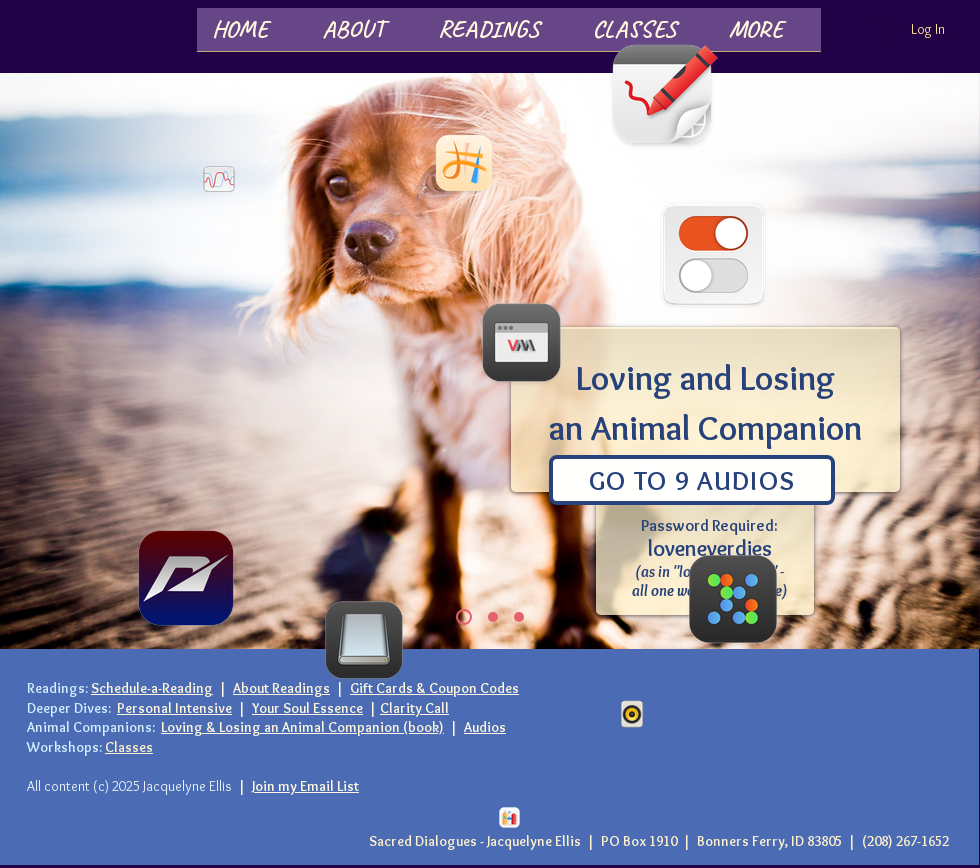 The height and width of the screenshot is (868, 980). What do you see at coordinates (662, 94) in the screenshot?
I see `open drawing app` at bounding box center [662, 94].